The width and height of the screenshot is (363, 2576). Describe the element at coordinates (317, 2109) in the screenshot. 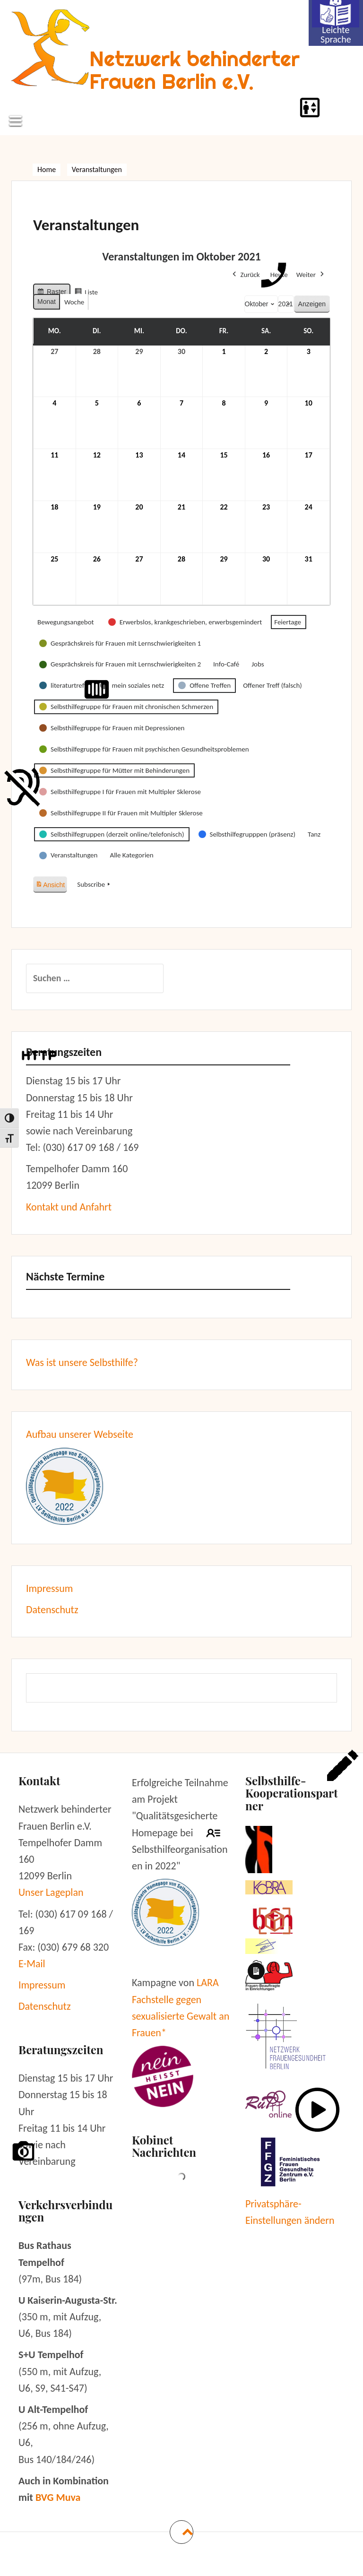

I see `play media or video content` at that location.